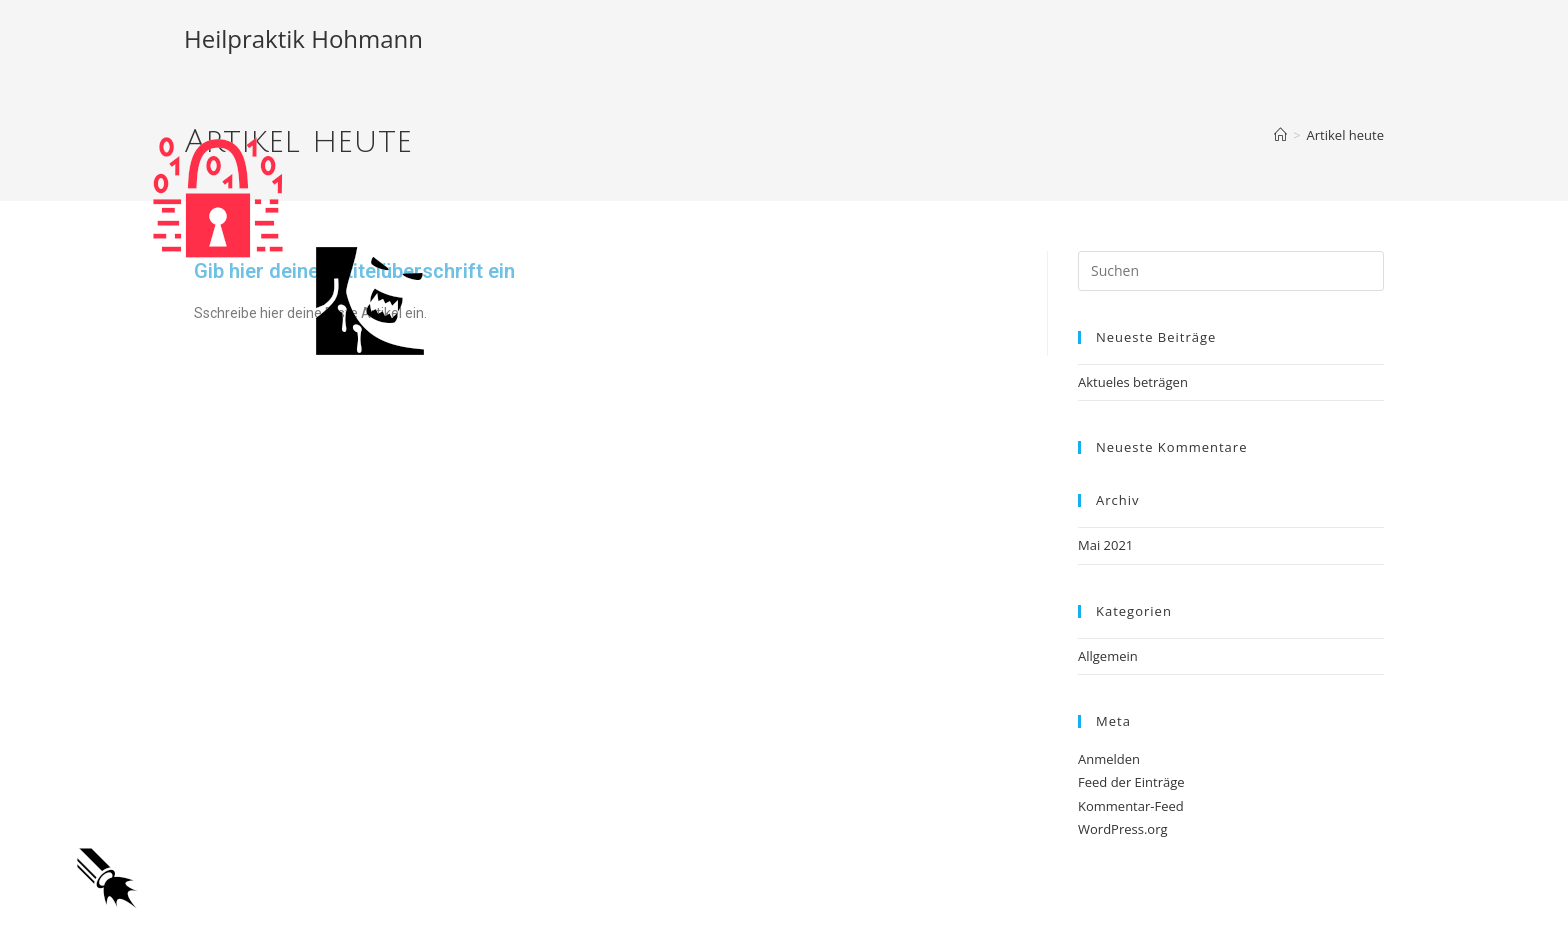 The height and width of the screenshot is (932, 1568). Describe the element at coordinates (370, 301) in the screenshot. I see `vampire bite attack action in a game` at that location.